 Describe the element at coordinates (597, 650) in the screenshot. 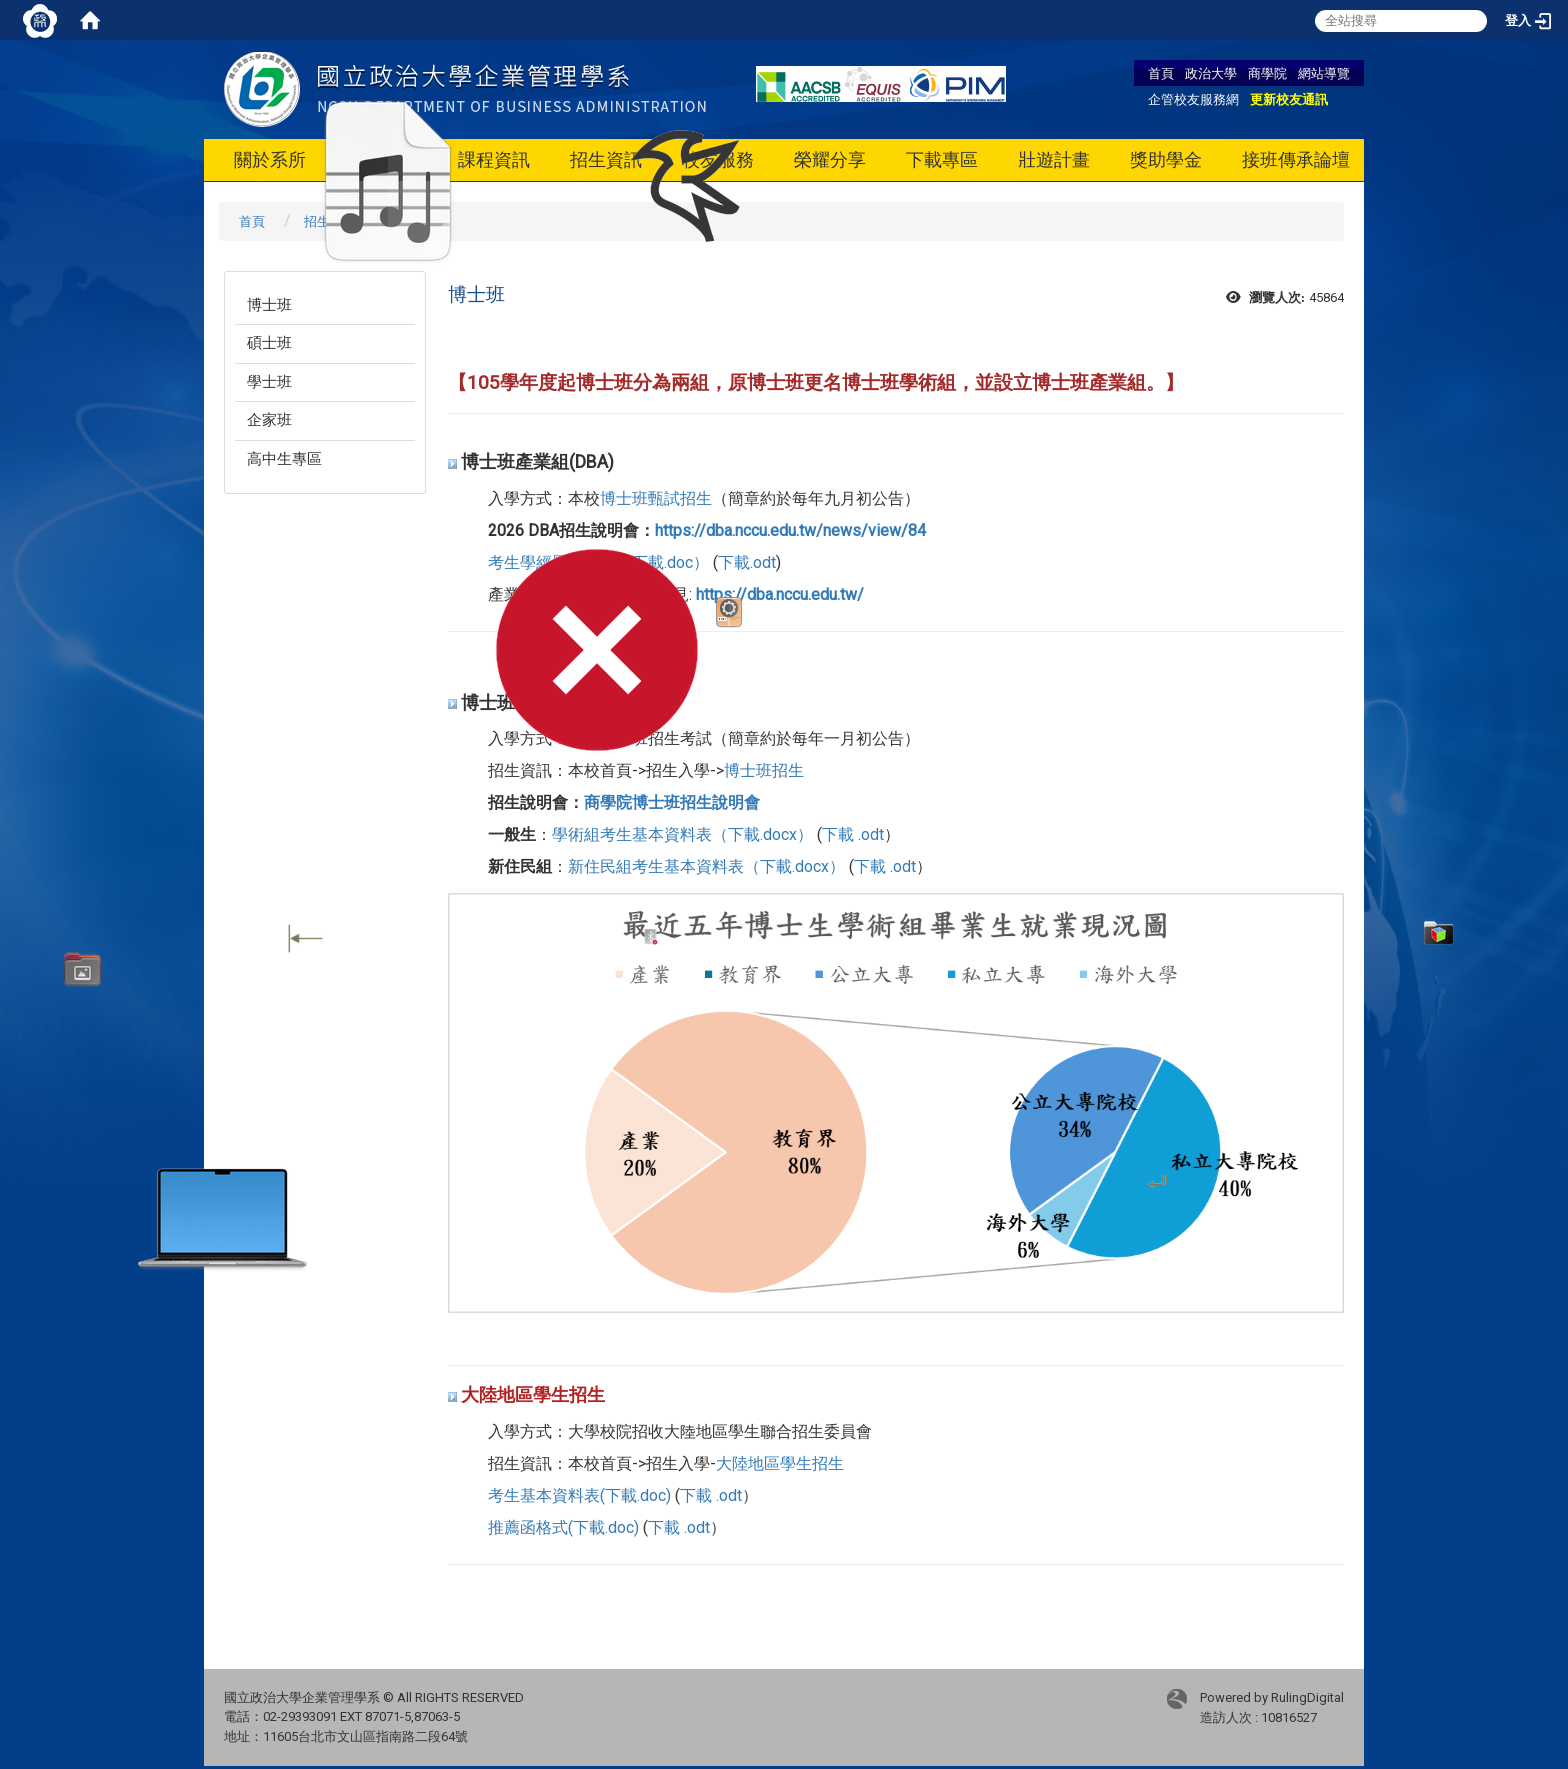

I see `cancel or close the current action` at that location.